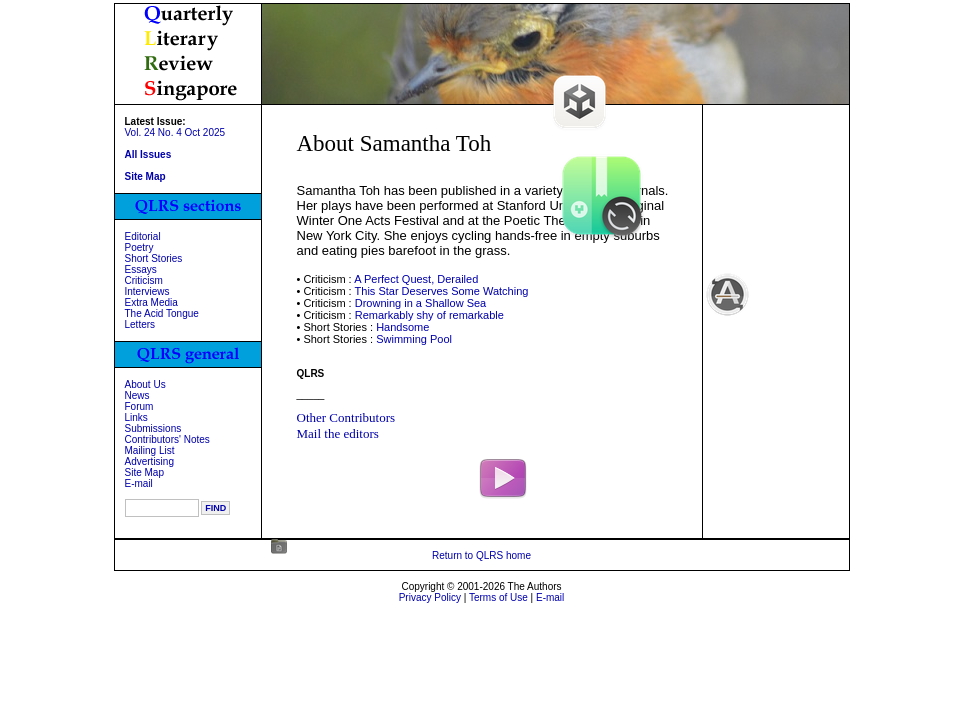  What do you see at coordinates (503, 478) in the screenshot?
I see `open media player application` at bounding box center [503, 478].